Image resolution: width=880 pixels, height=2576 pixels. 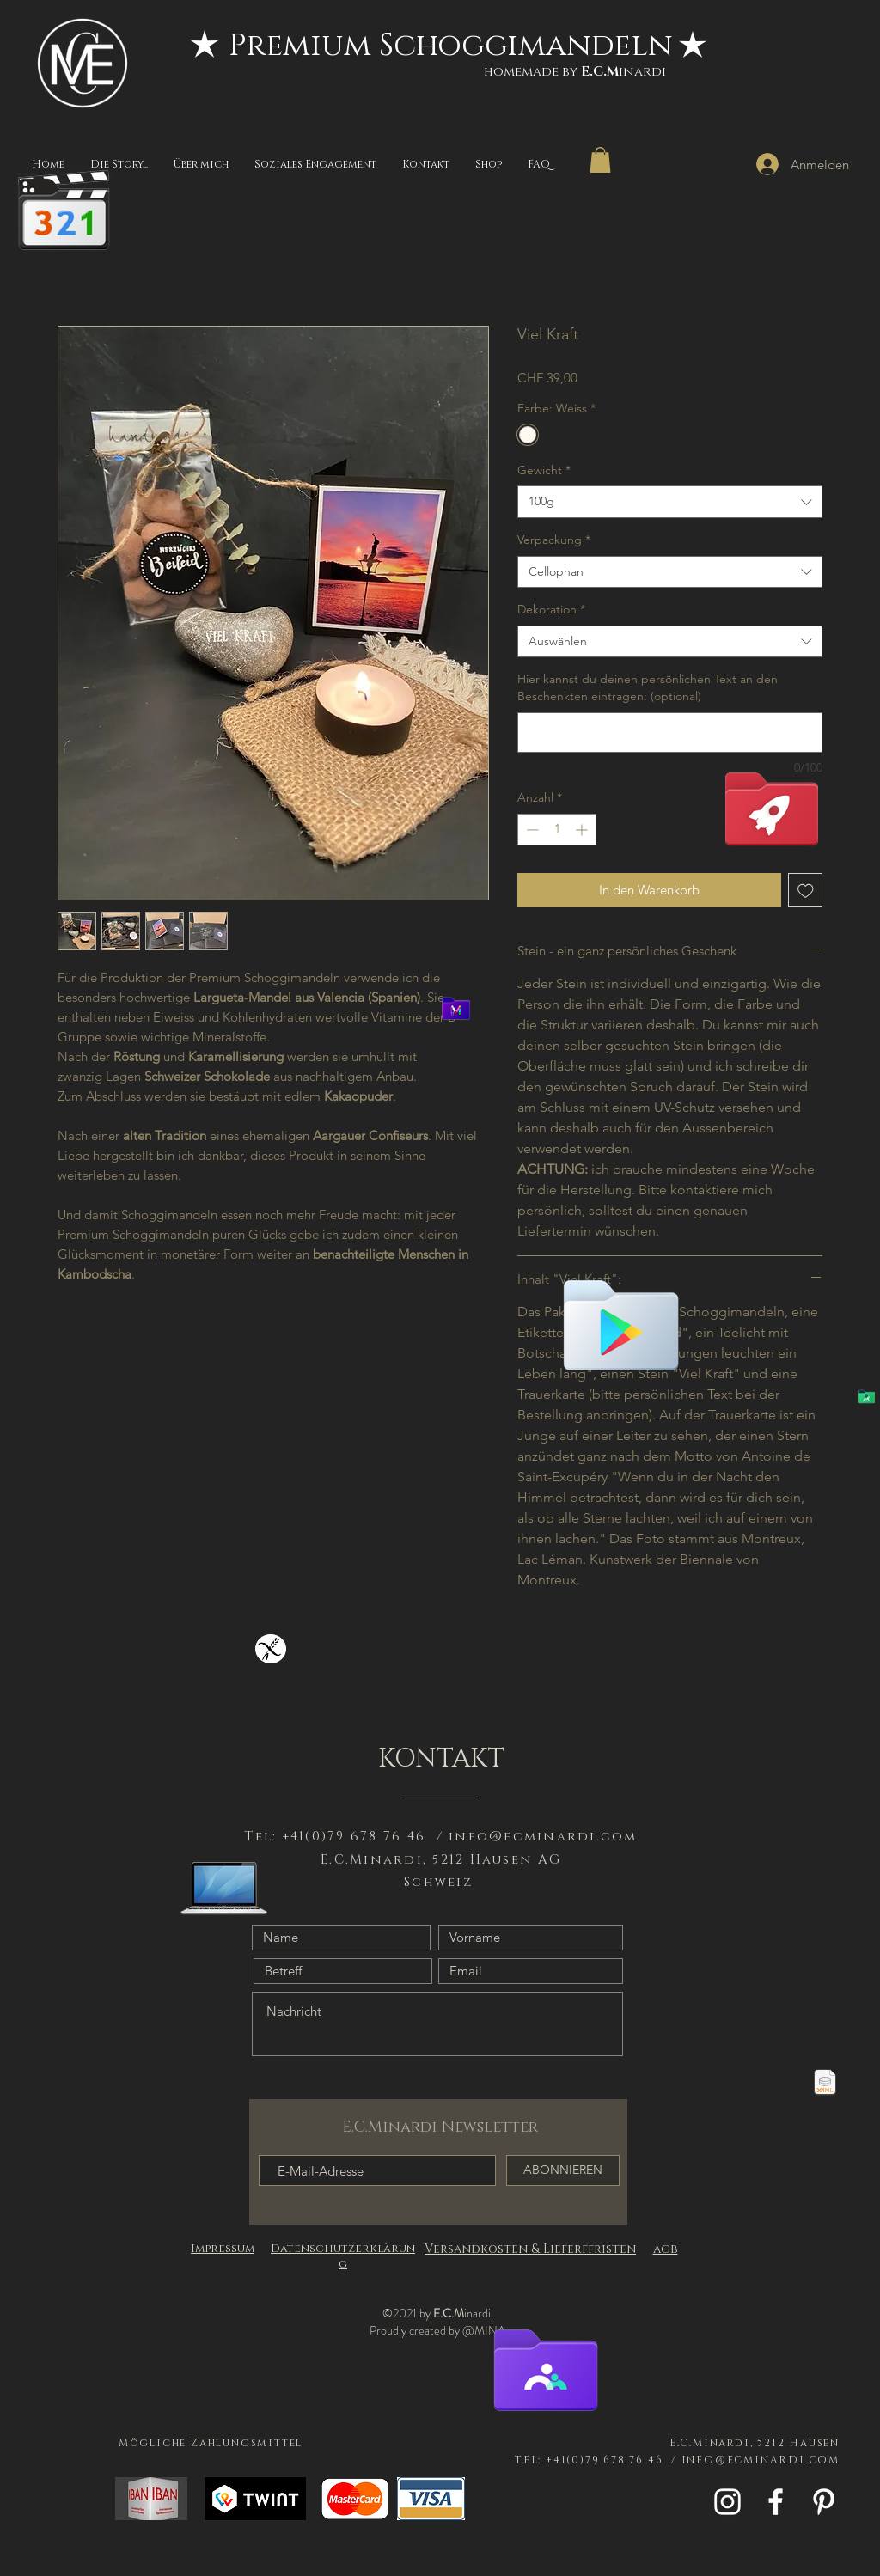 What do you see at coordinates (825, 2082) in the screenshot?
I see `a yaml configuration file` at bounding box center [825, 2082].